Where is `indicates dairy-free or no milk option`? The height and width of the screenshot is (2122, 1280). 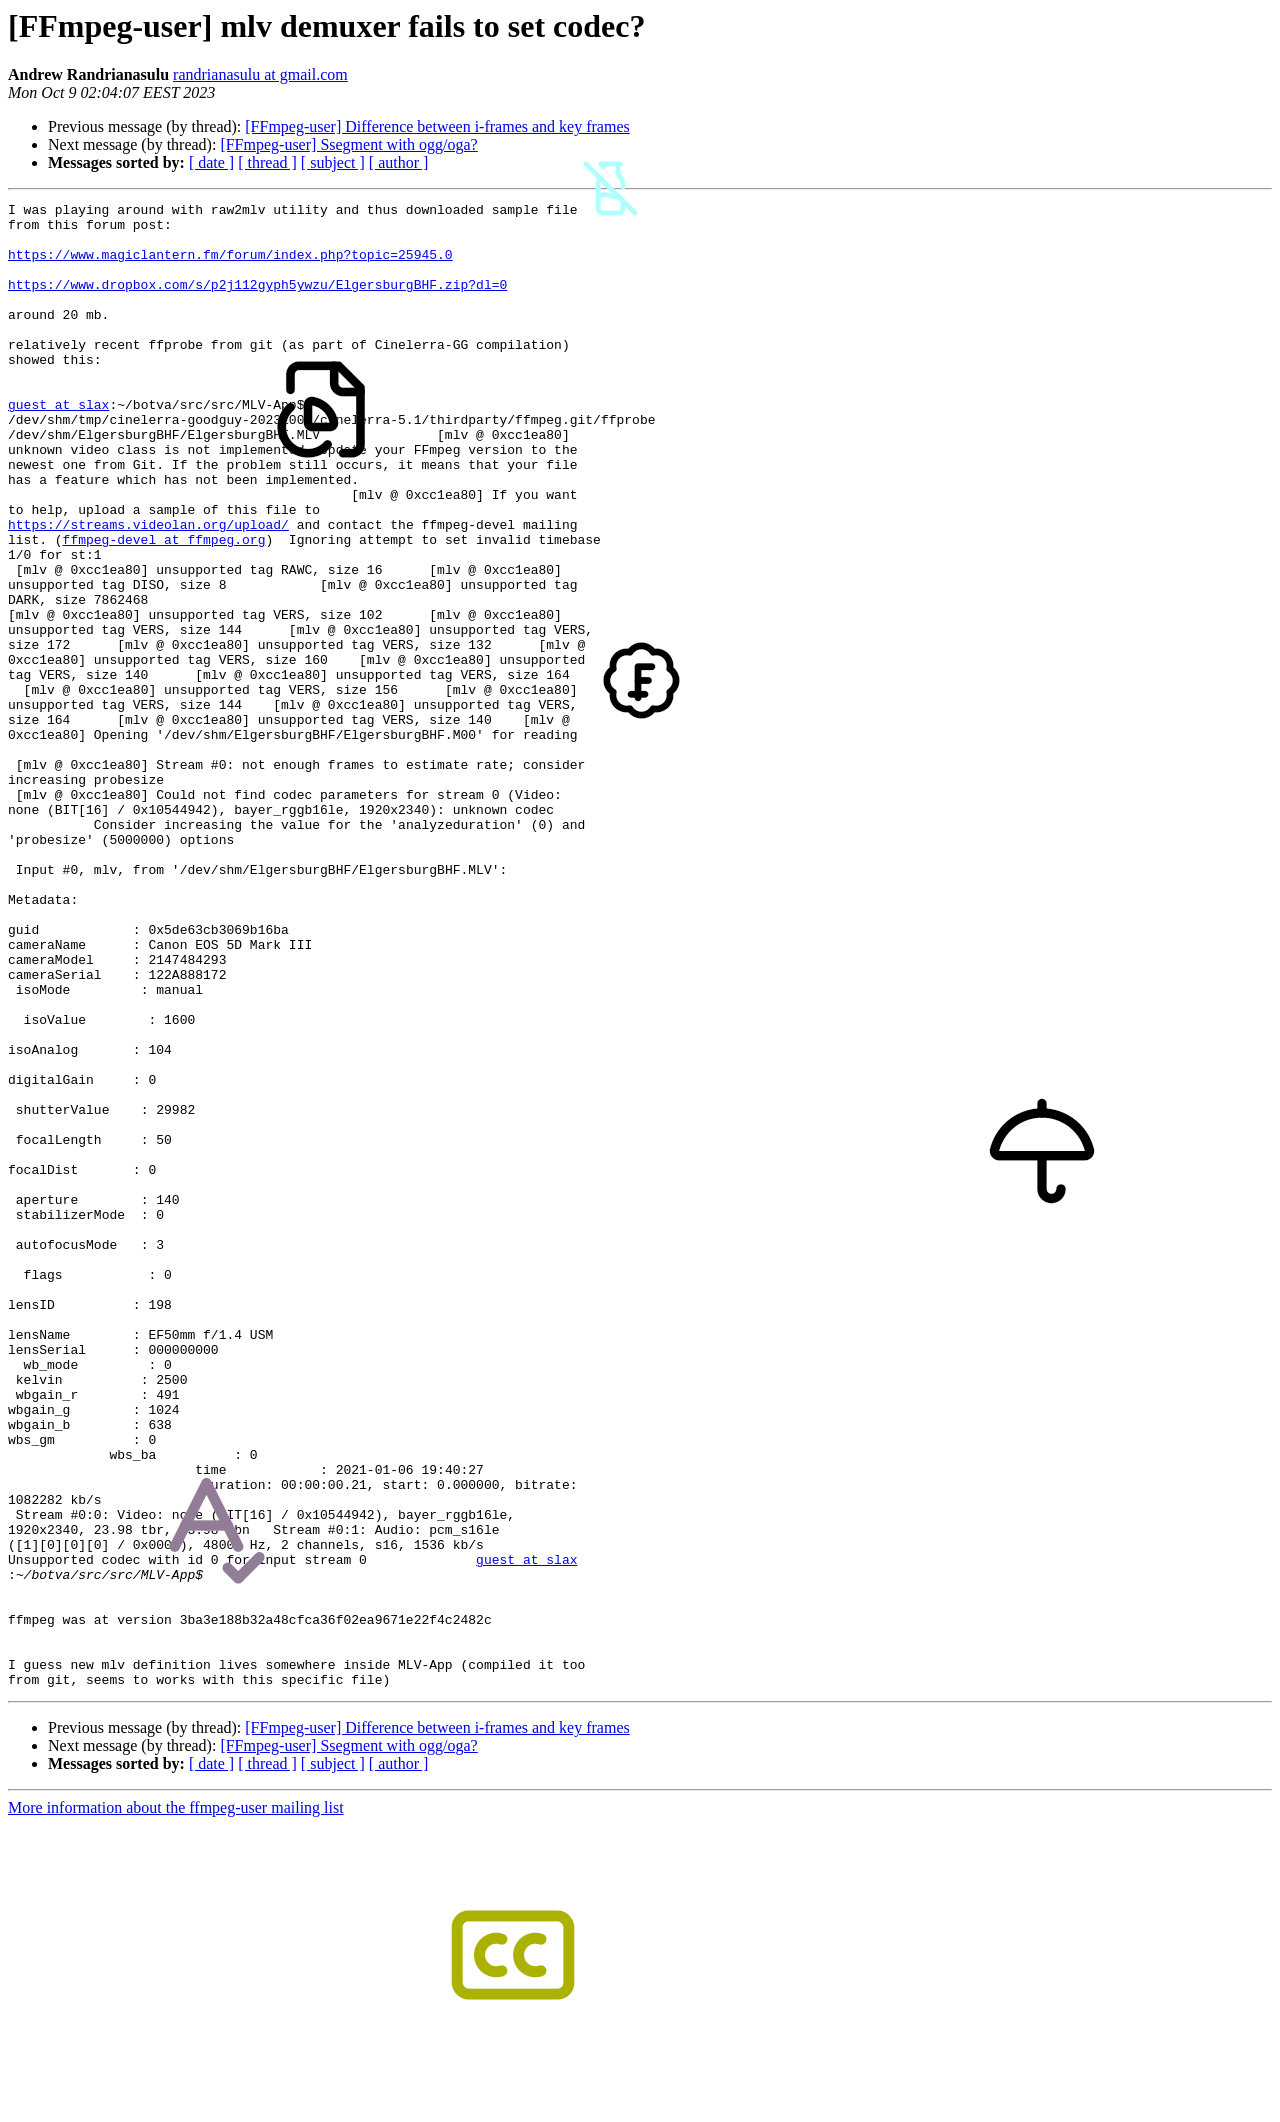 indicates dairy-free or no milk option is located at coordinates (610, 188).